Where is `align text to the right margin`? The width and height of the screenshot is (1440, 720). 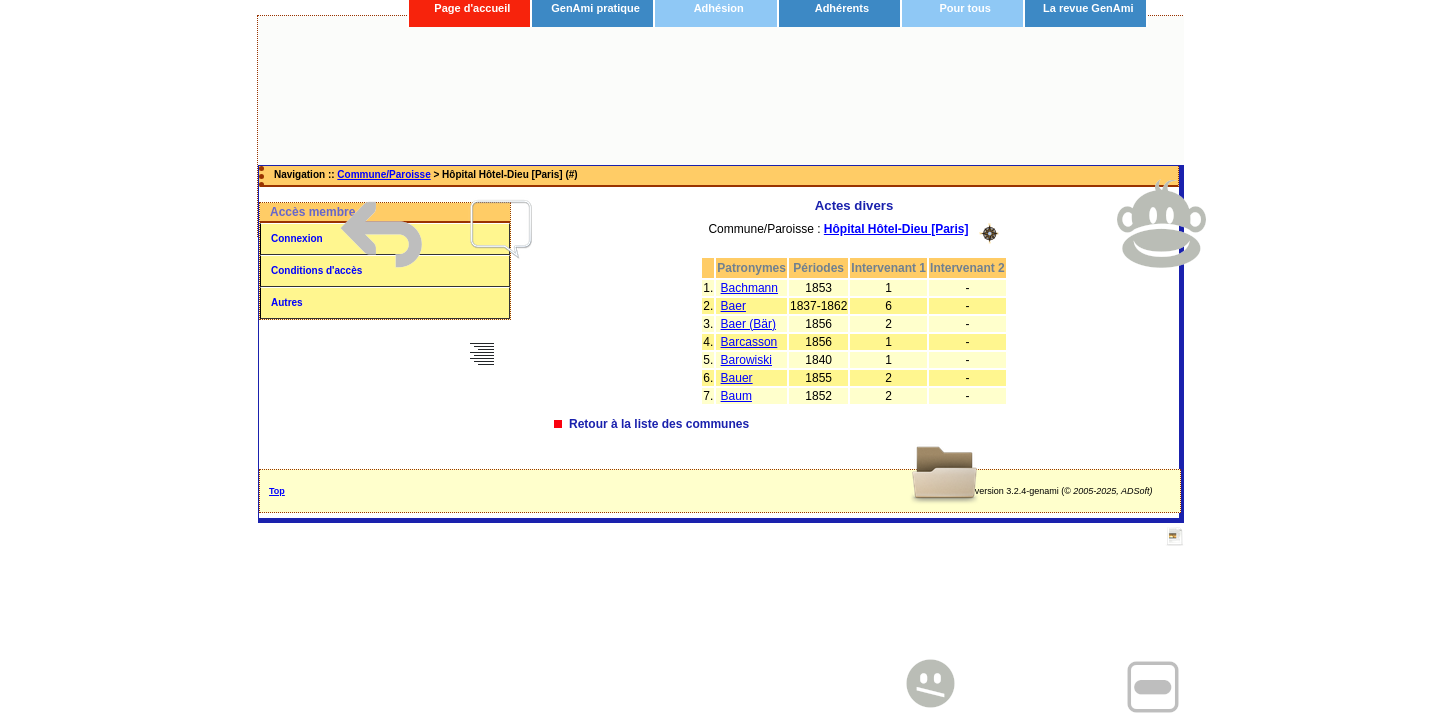
align text to the right margin is located at coordinates (482, 354).